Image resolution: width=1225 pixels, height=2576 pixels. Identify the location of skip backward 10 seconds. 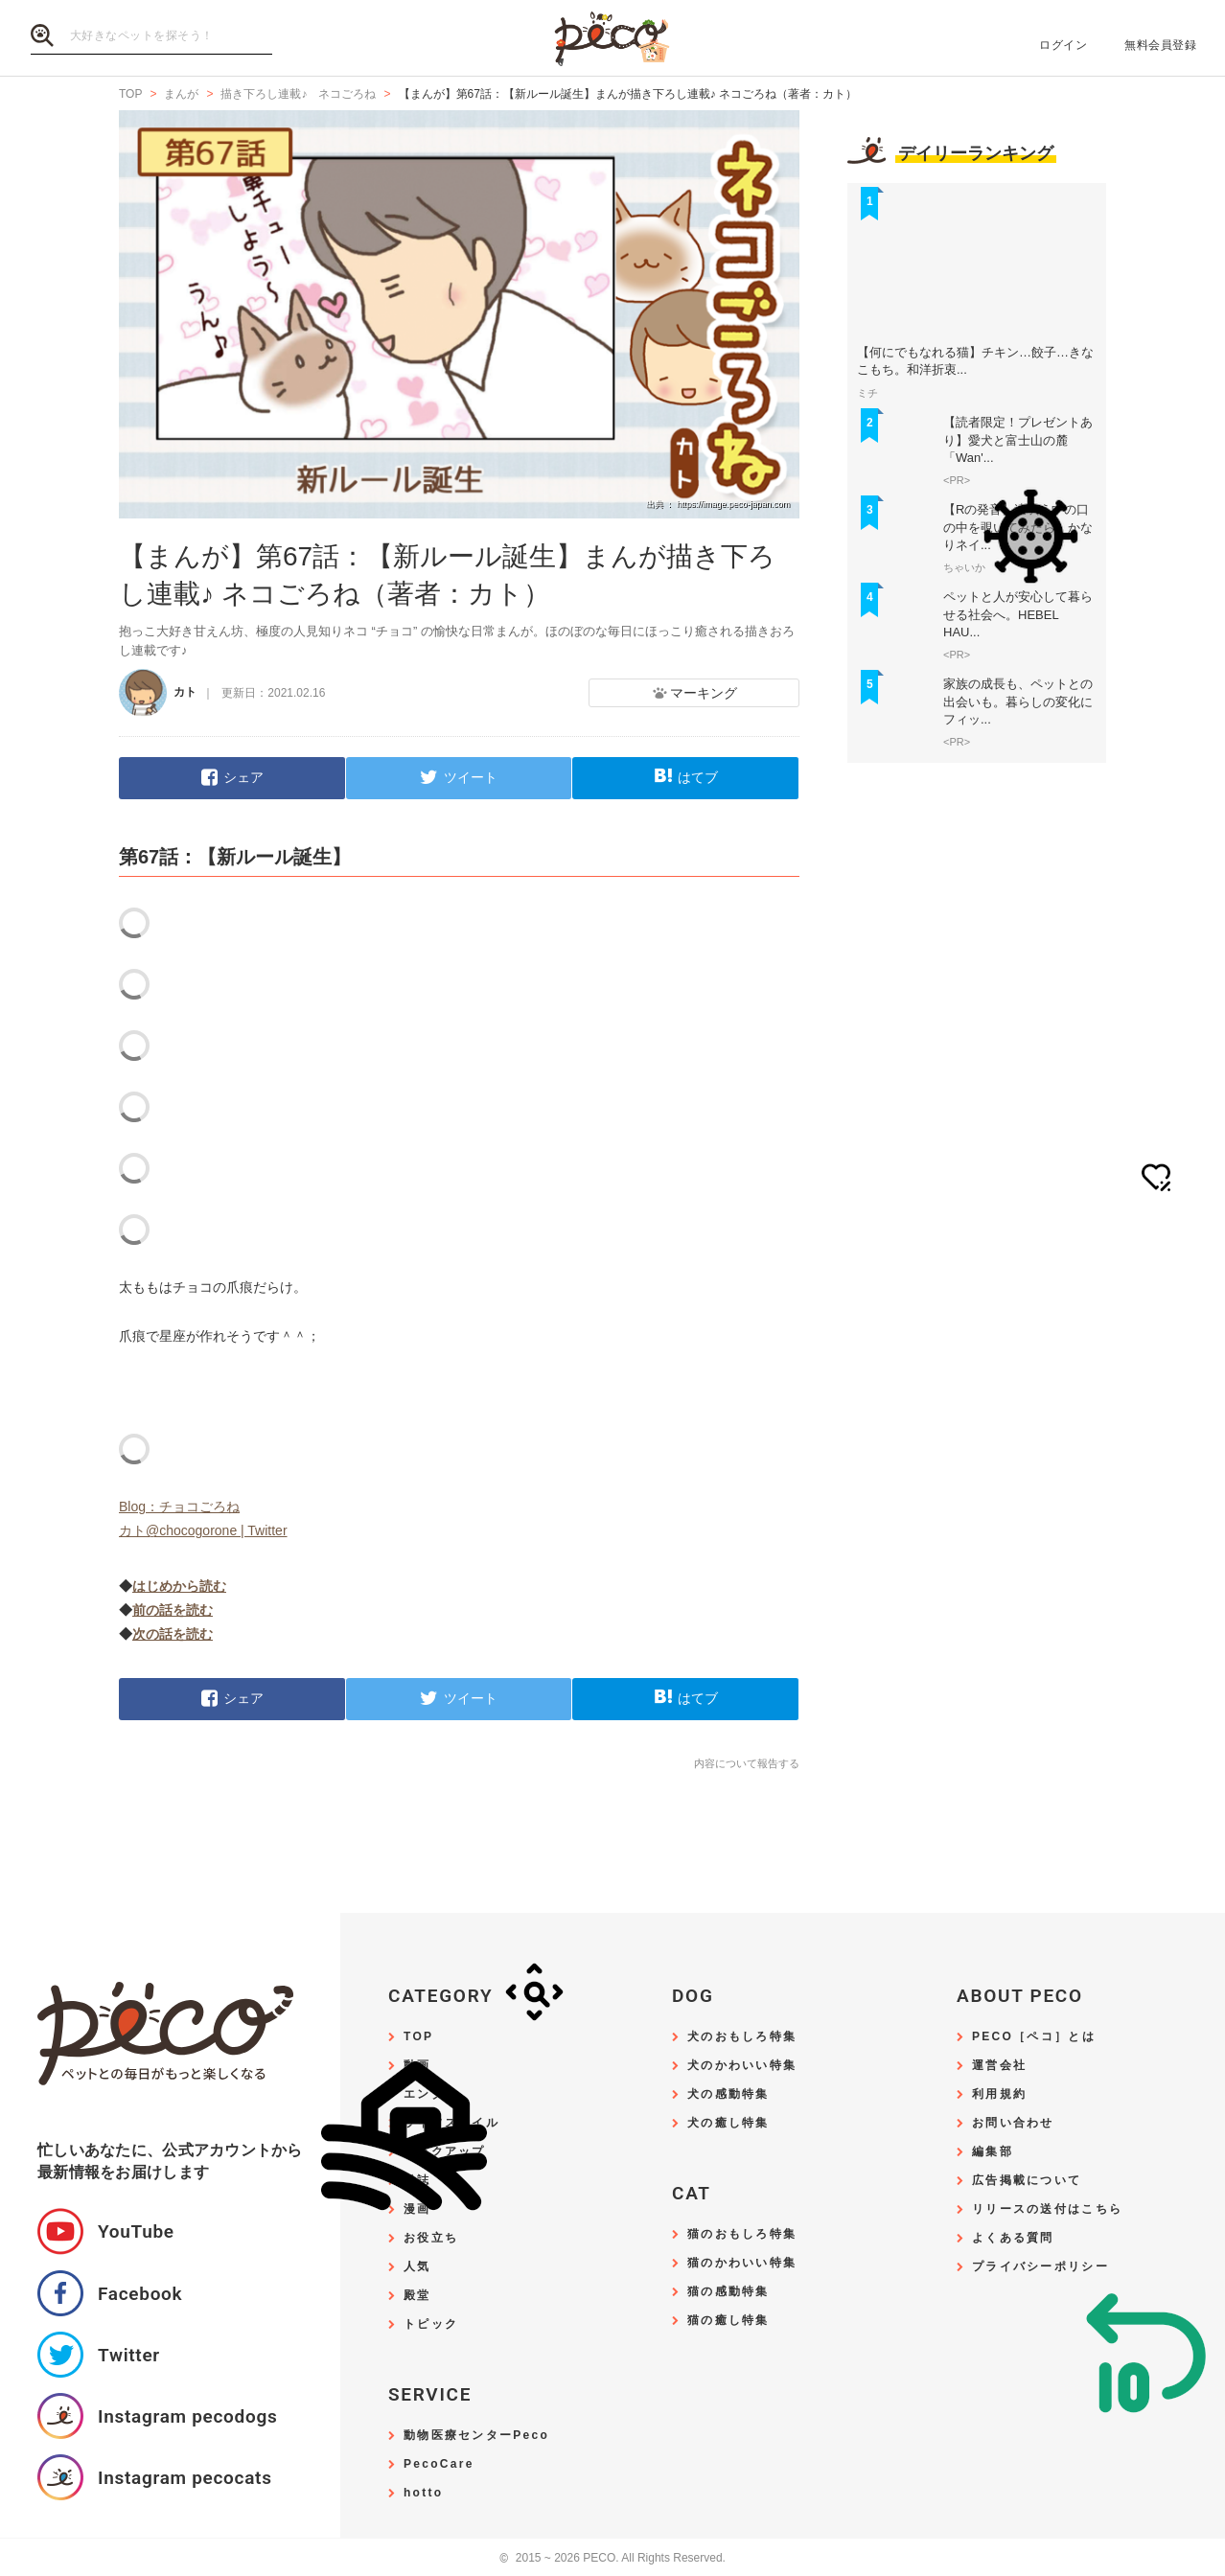
(1143, 2356).